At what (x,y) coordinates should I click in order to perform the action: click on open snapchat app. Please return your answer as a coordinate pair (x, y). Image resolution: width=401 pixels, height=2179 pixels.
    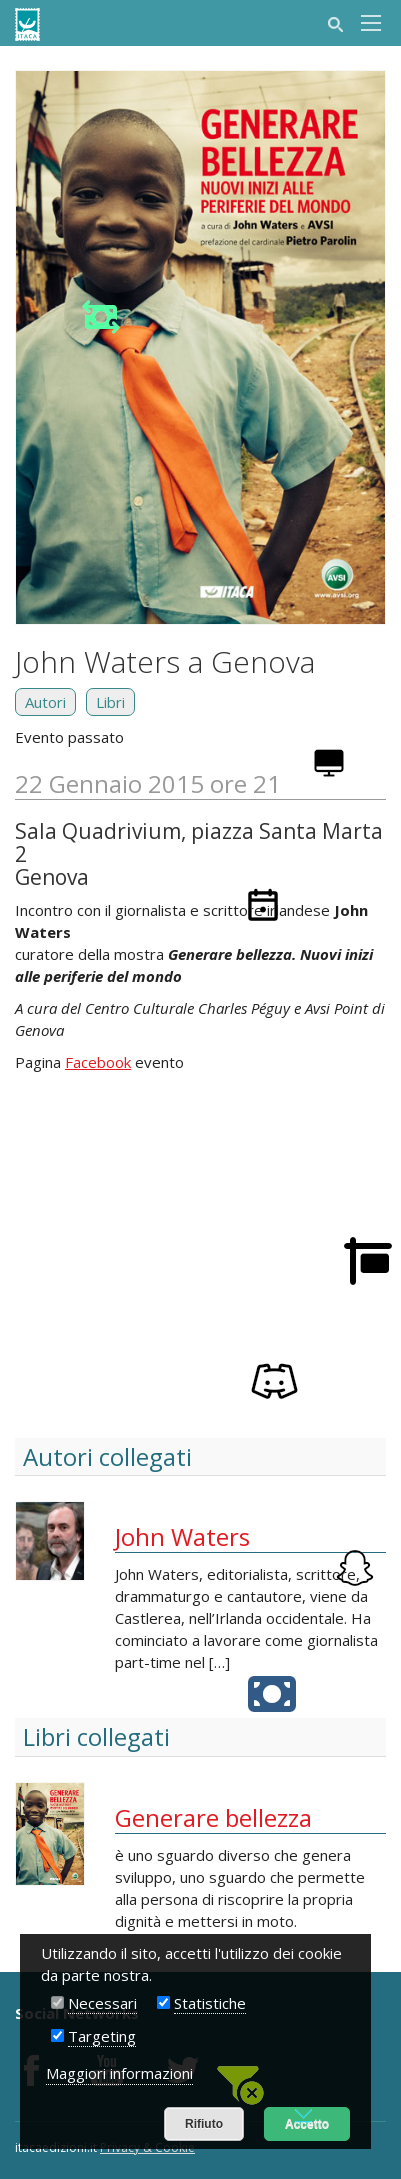
    Looking at the image, I should click on (355, 1568).